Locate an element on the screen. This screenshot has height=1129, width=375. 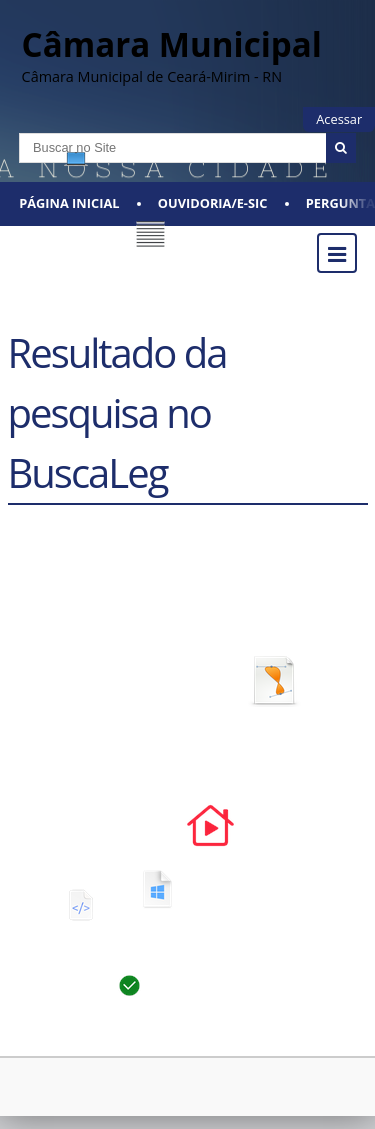
a windows executable or application file is located at coordinates (157, 889).